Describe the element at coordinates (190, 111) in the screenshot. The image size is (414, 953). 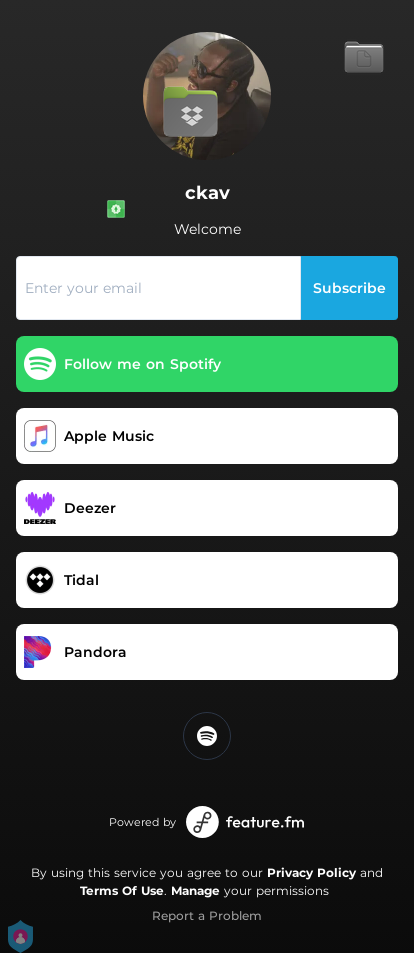
I see `open your dropbox folder` at that location.